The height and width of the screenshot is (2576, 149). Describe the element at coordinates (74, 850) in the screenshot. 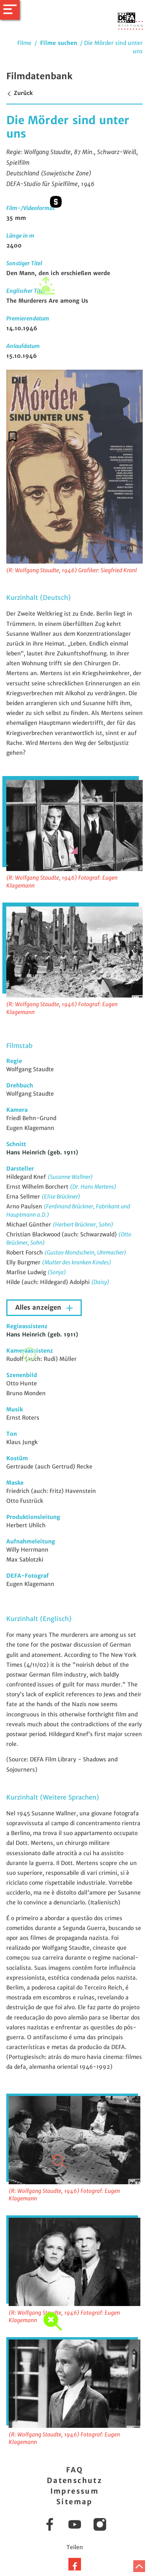

I see `navigate to the bottom-right corner` at that location.